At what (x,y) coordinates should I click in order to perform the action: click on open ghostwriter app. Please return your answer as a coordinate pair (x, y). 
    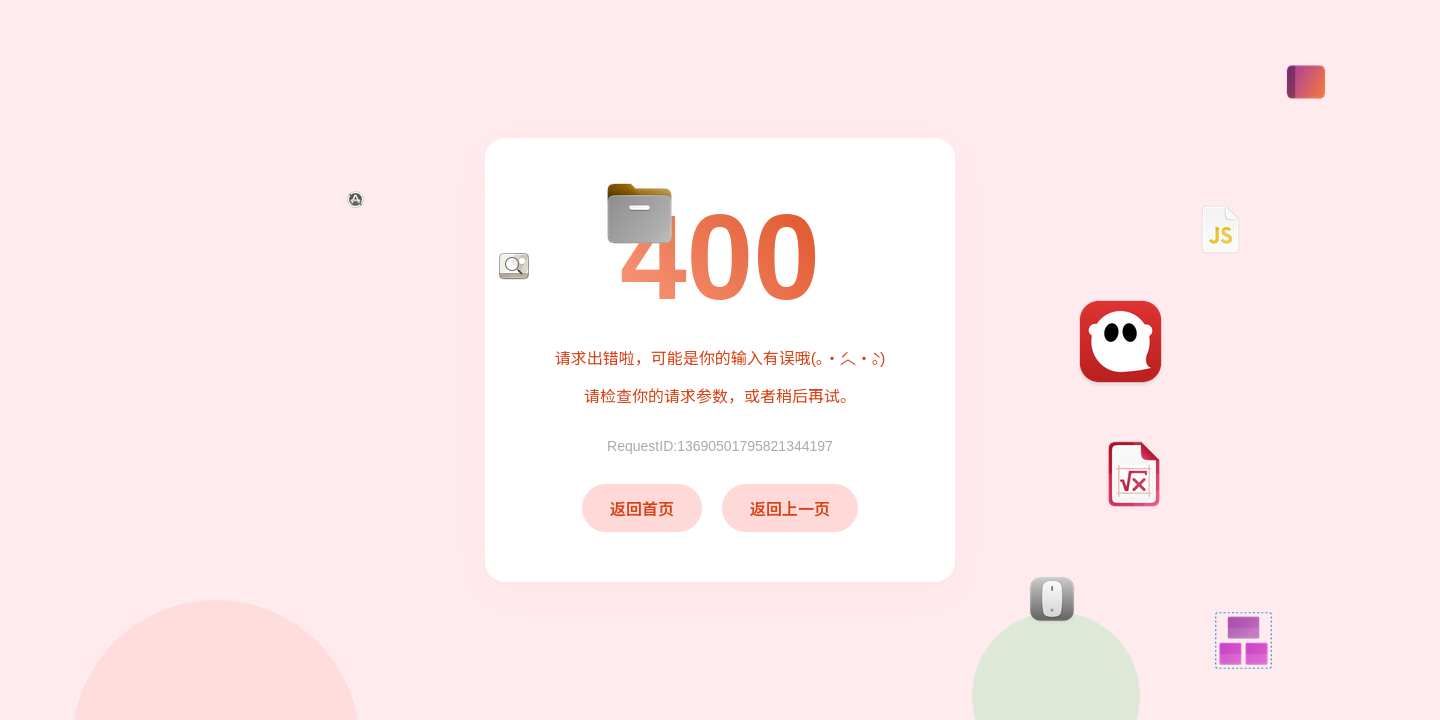
    Looking at the image, I should click on (1120, 341).